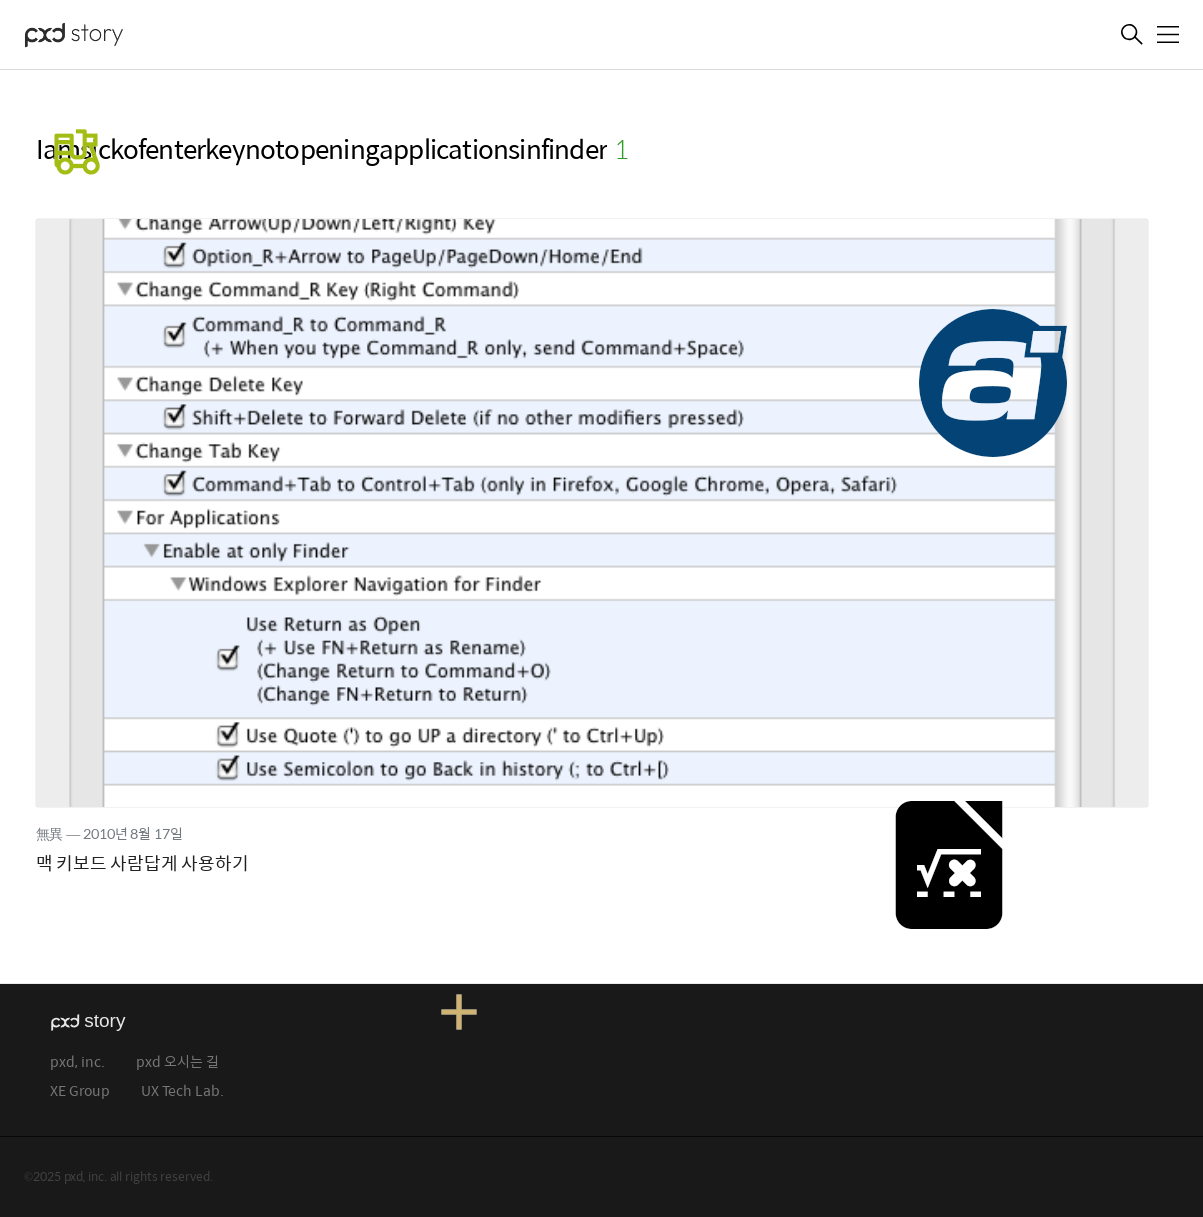  I want to click on add a new item, so click(459, 1012).